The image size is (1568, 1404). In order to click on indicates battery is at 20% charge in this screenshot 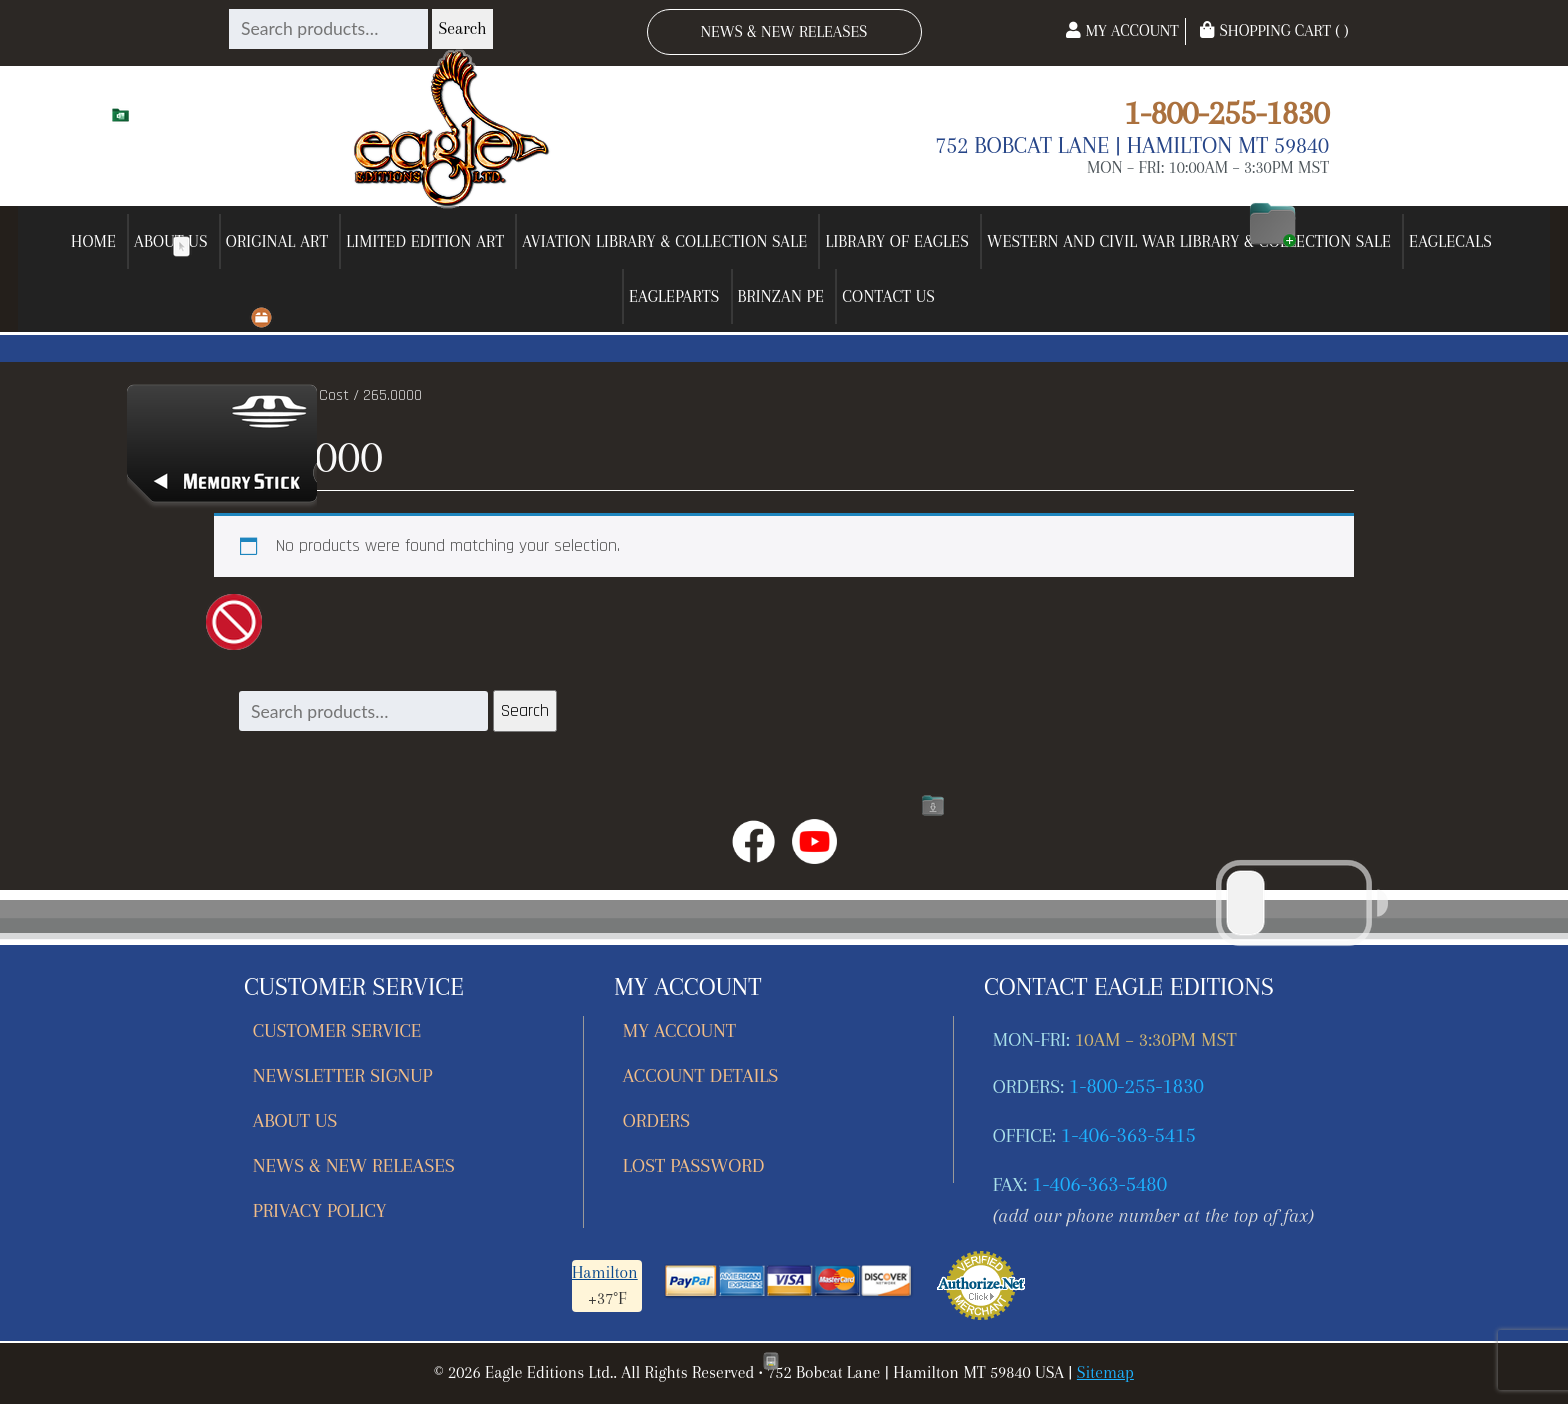, I will do `click(1302, 903)`.